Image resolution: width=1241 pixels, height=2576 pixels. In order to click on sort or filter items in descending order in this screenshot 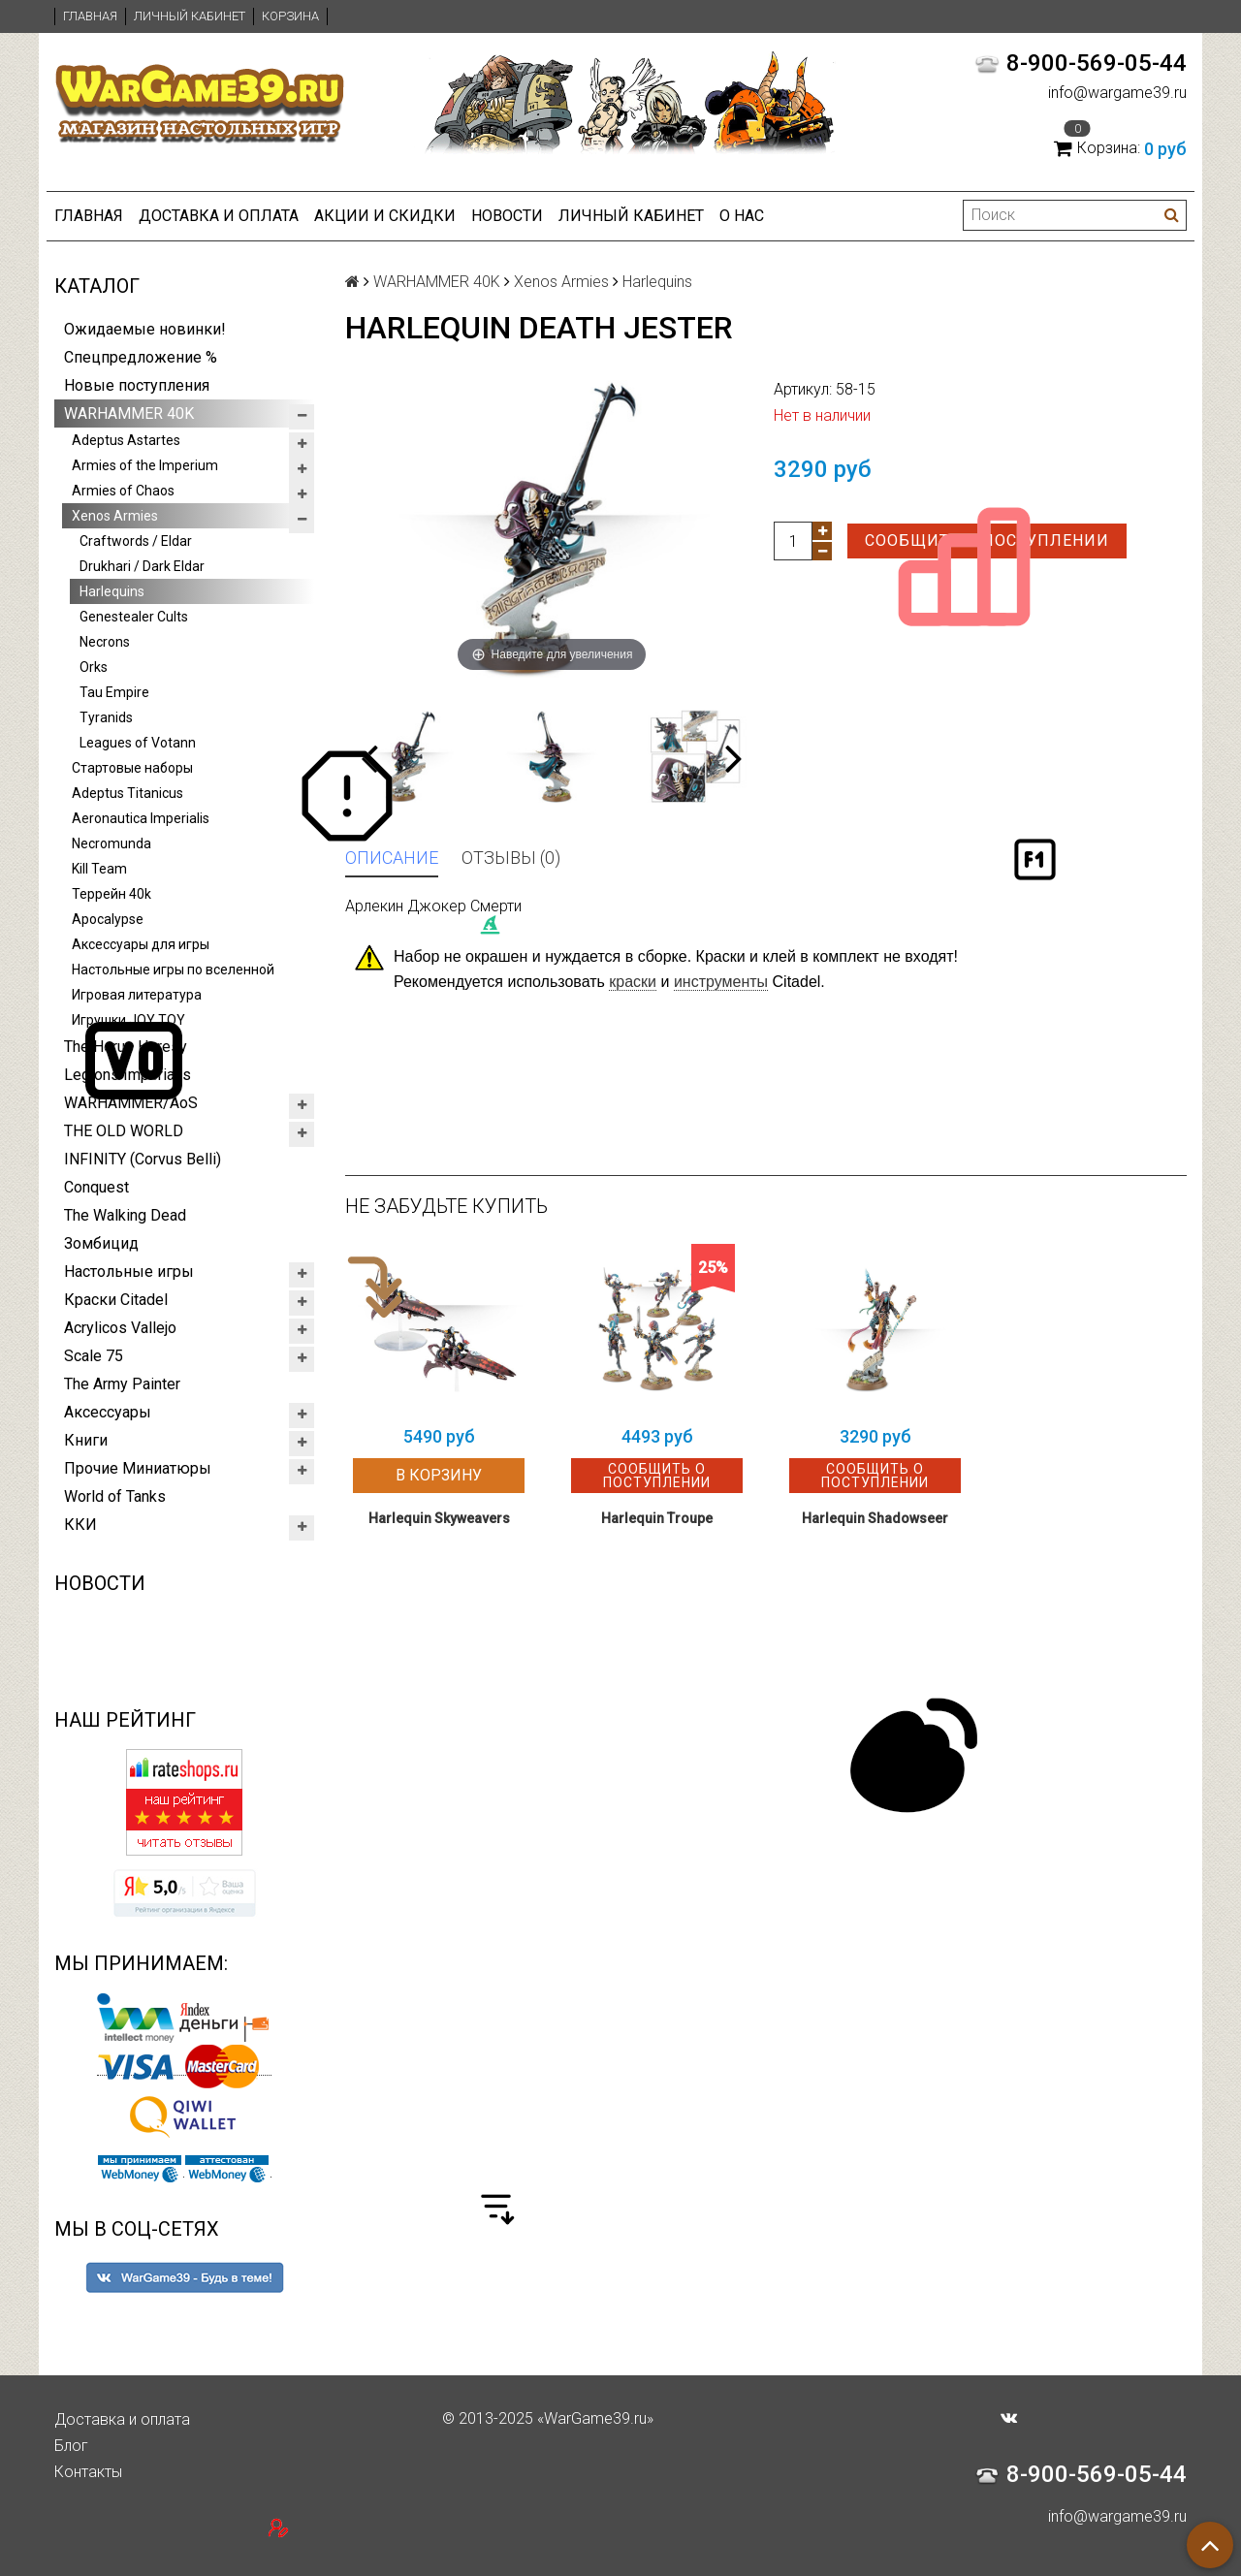, I will do `click(495, 2206)`.